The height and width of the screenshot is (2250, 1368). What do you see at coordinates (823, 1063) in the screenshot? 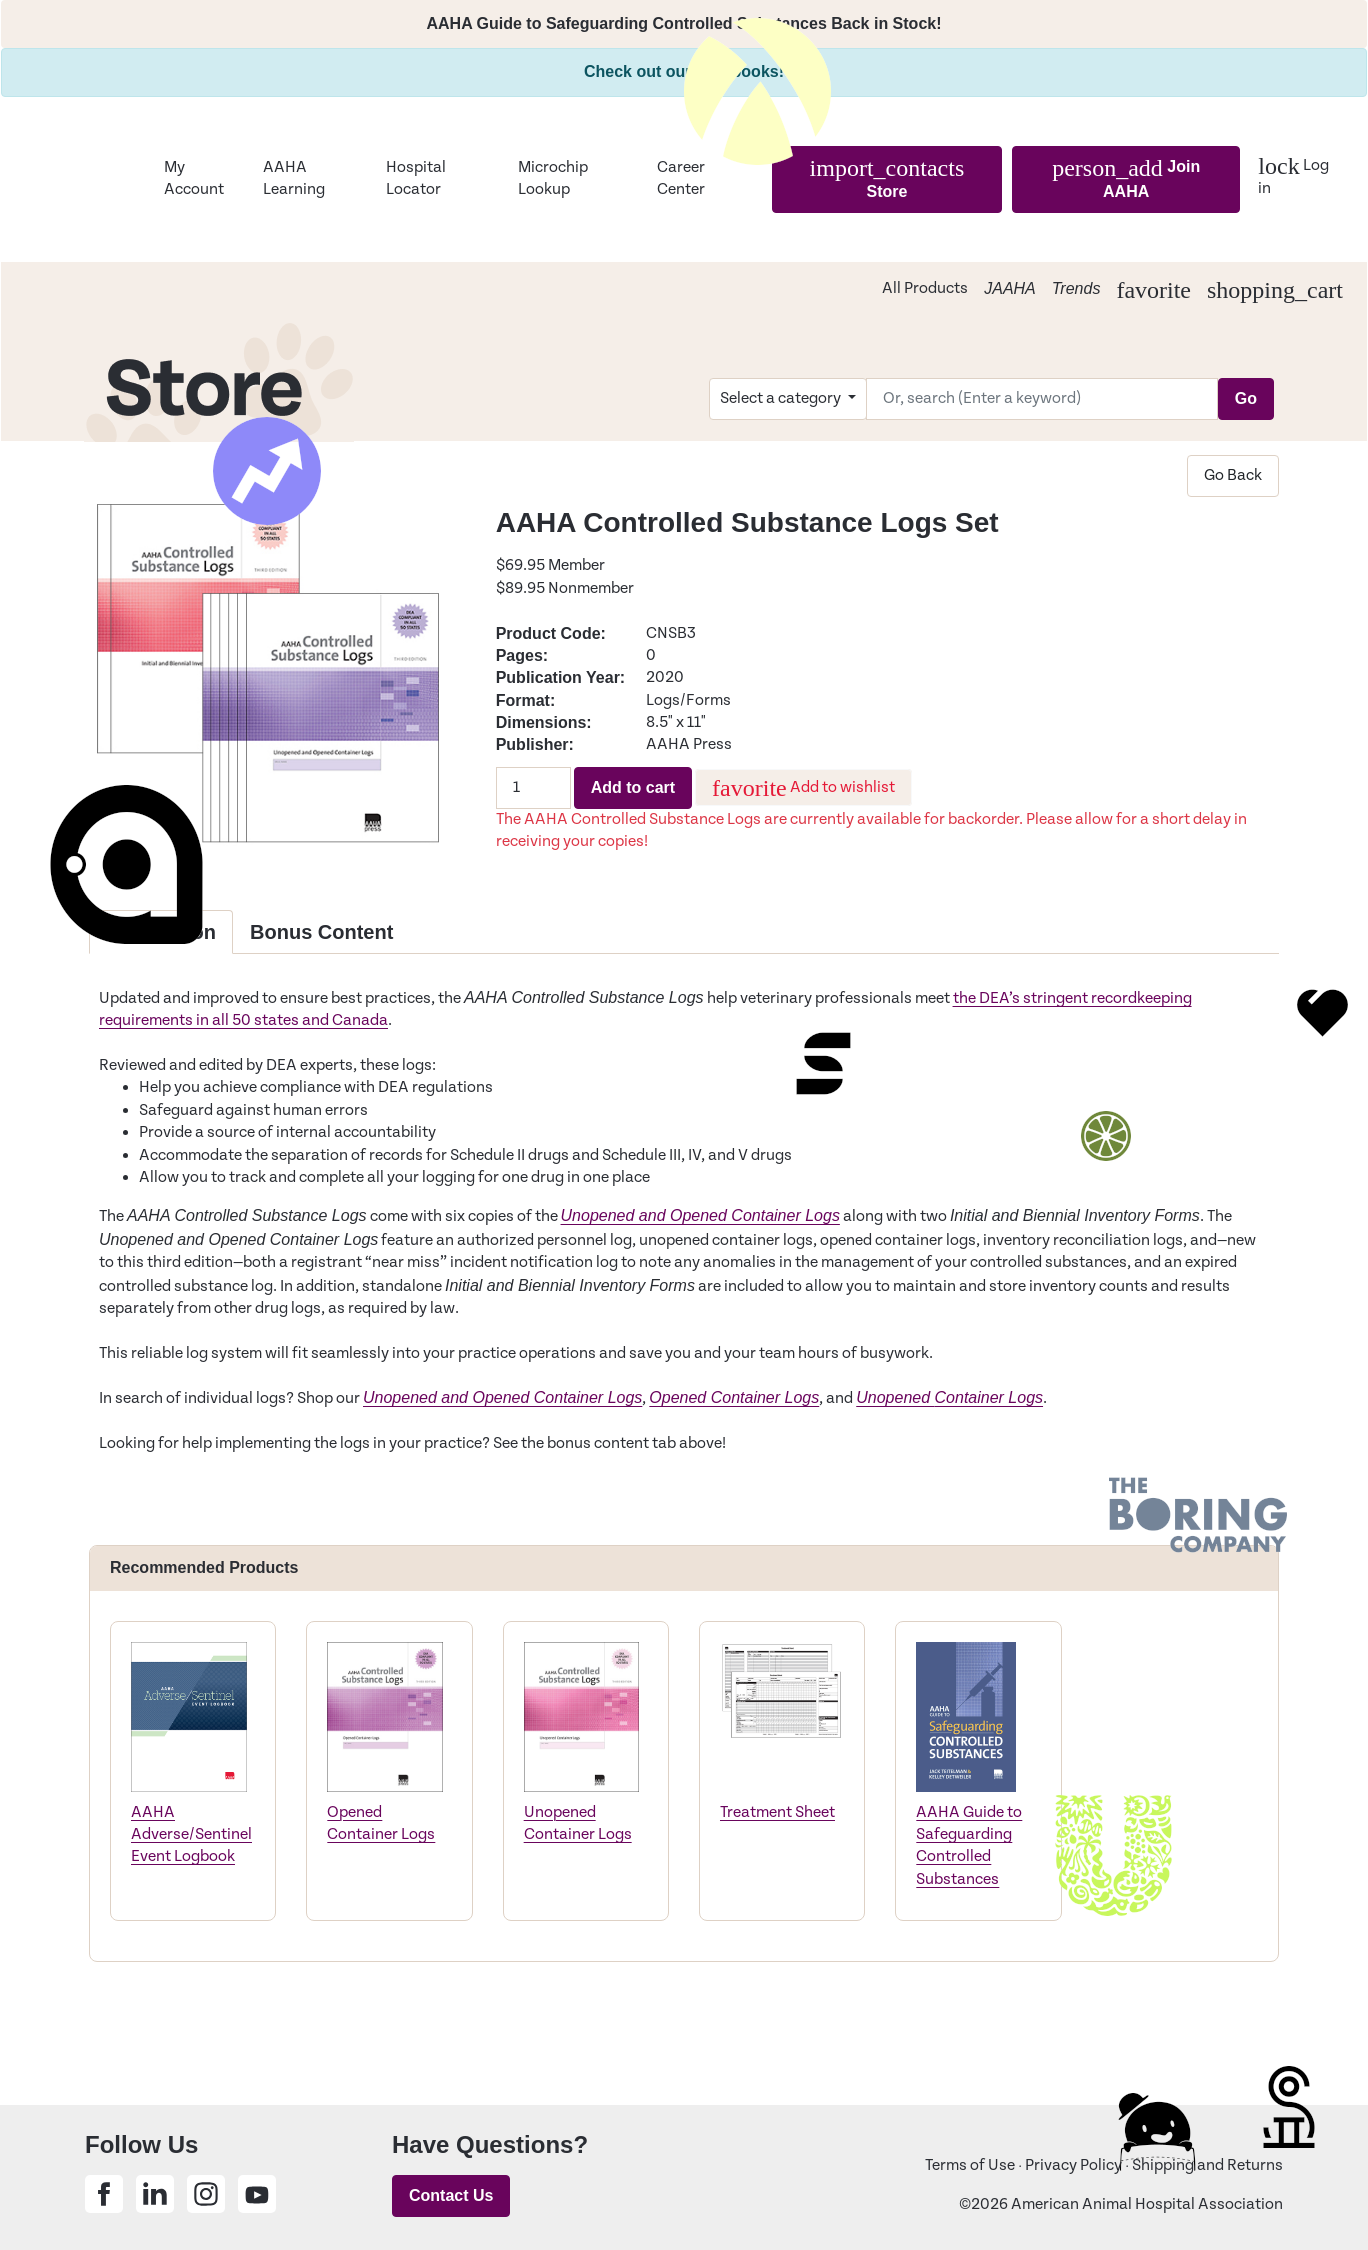
I see `sitrox brand logo` at bounding box center [823, 1063].